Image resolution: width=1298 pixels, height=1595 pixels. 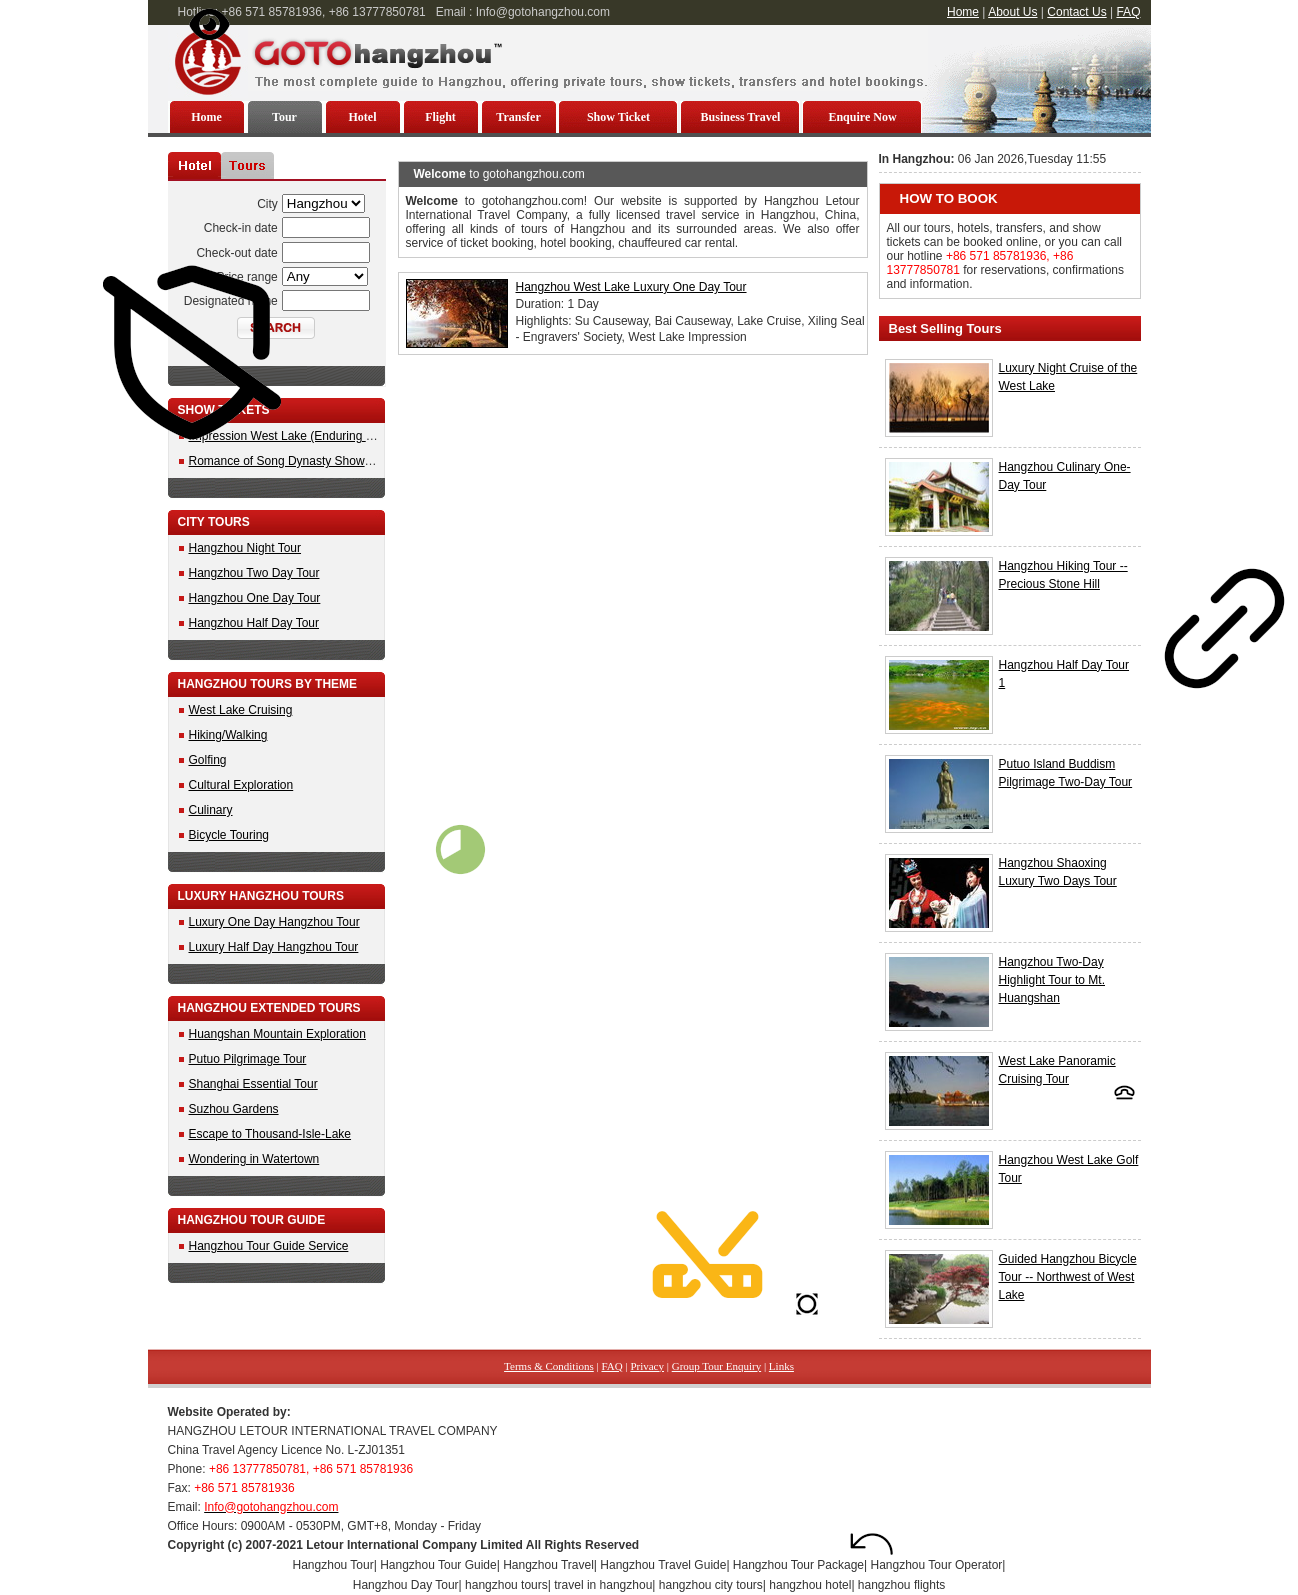 What do you see at coordinates (807, 1304) in the screenshot?
I see `expand content to fullscreen mode` at bounding box center [807, 1304].